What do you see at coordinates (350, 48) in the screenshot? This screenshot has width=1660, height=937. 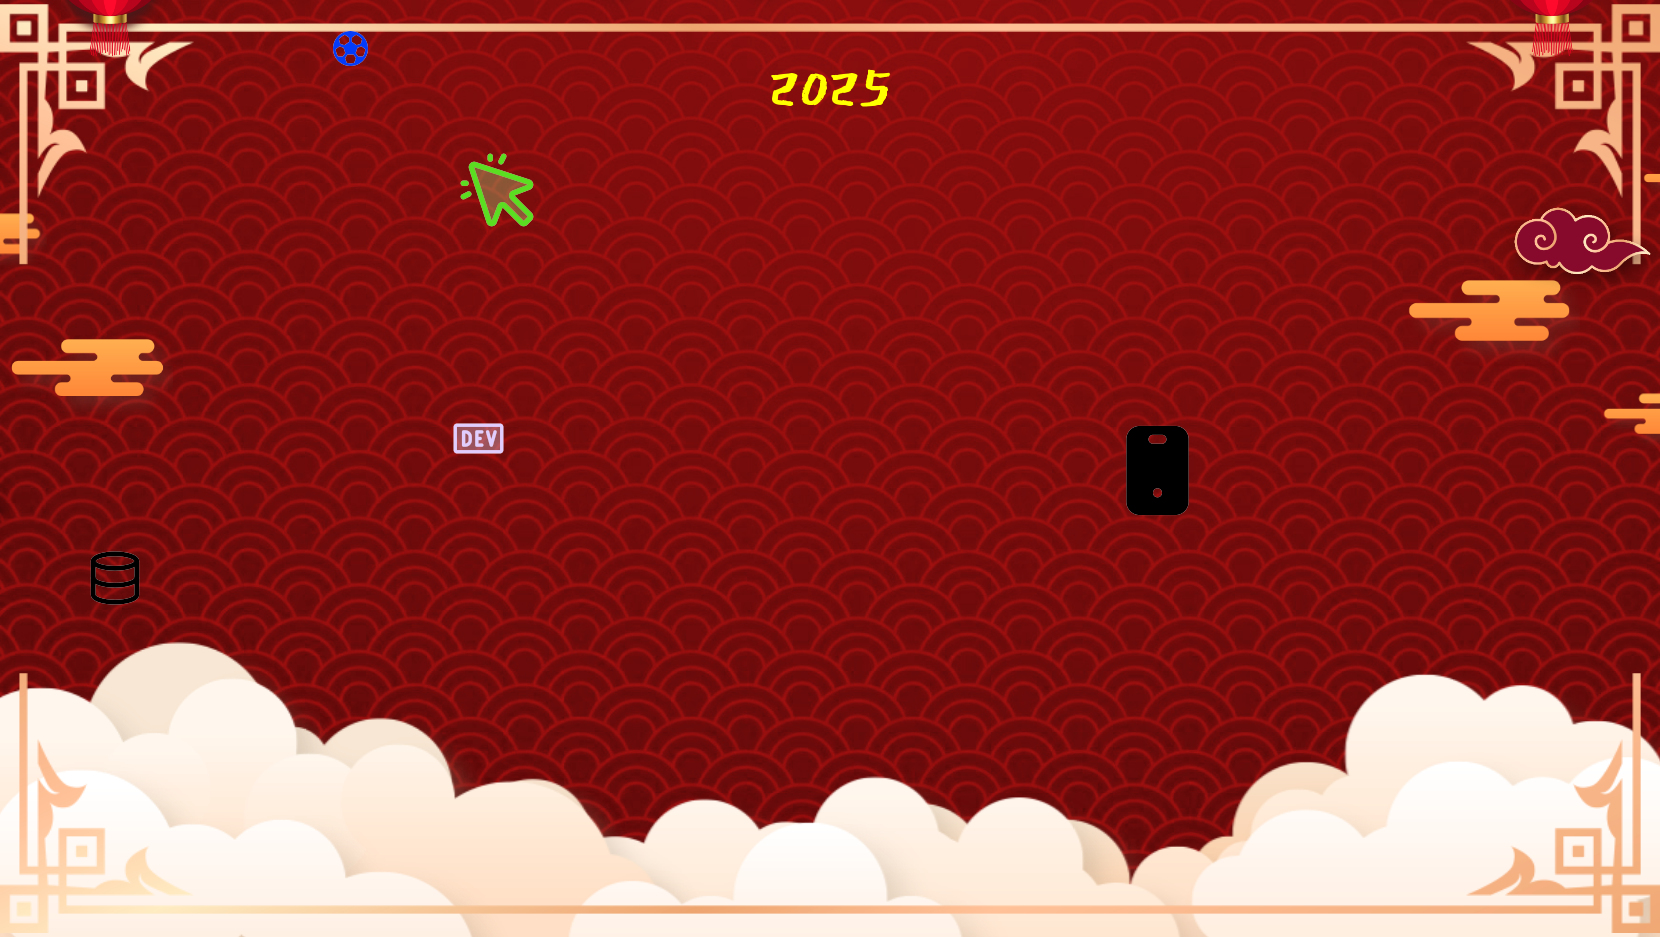 I see `access soccer or football-related content` at bounding box center [350, 48].